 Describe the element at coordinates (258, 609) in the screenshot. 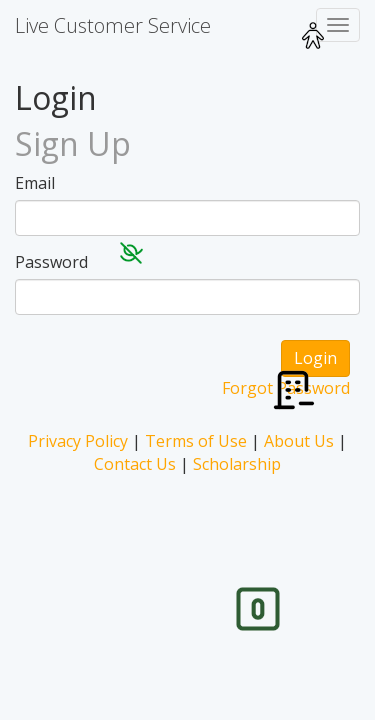

I see `indicates zero items or empty count` at that location.